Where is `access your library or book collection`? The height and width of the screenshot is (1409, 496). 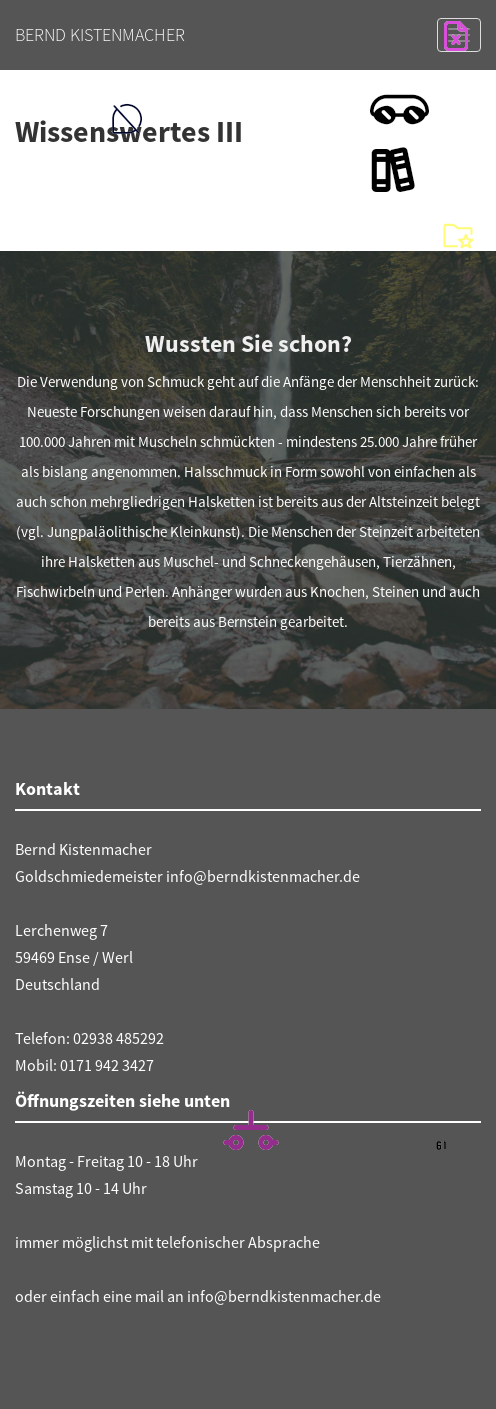 access your library or book collection is located at coordinates (391, 170).